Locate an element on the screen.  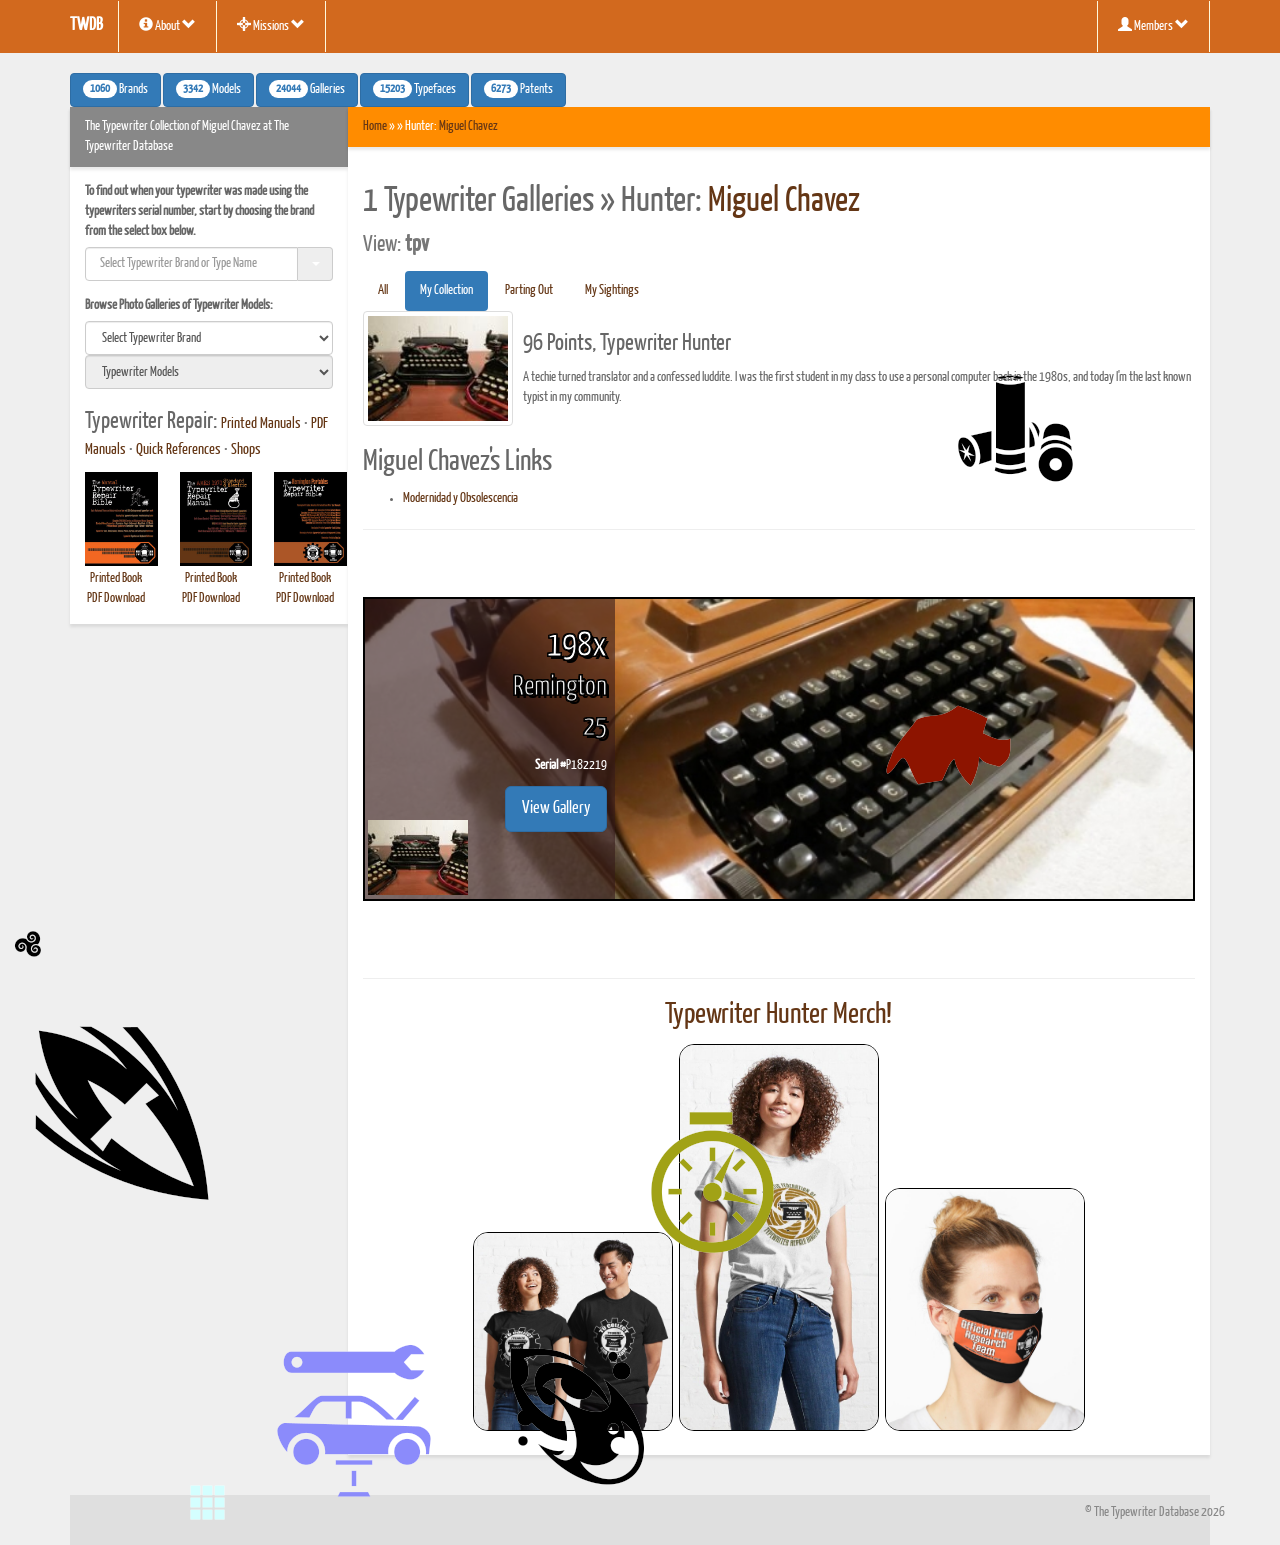
throw or launch a dagger attack is located at coordinates (123, 1114).